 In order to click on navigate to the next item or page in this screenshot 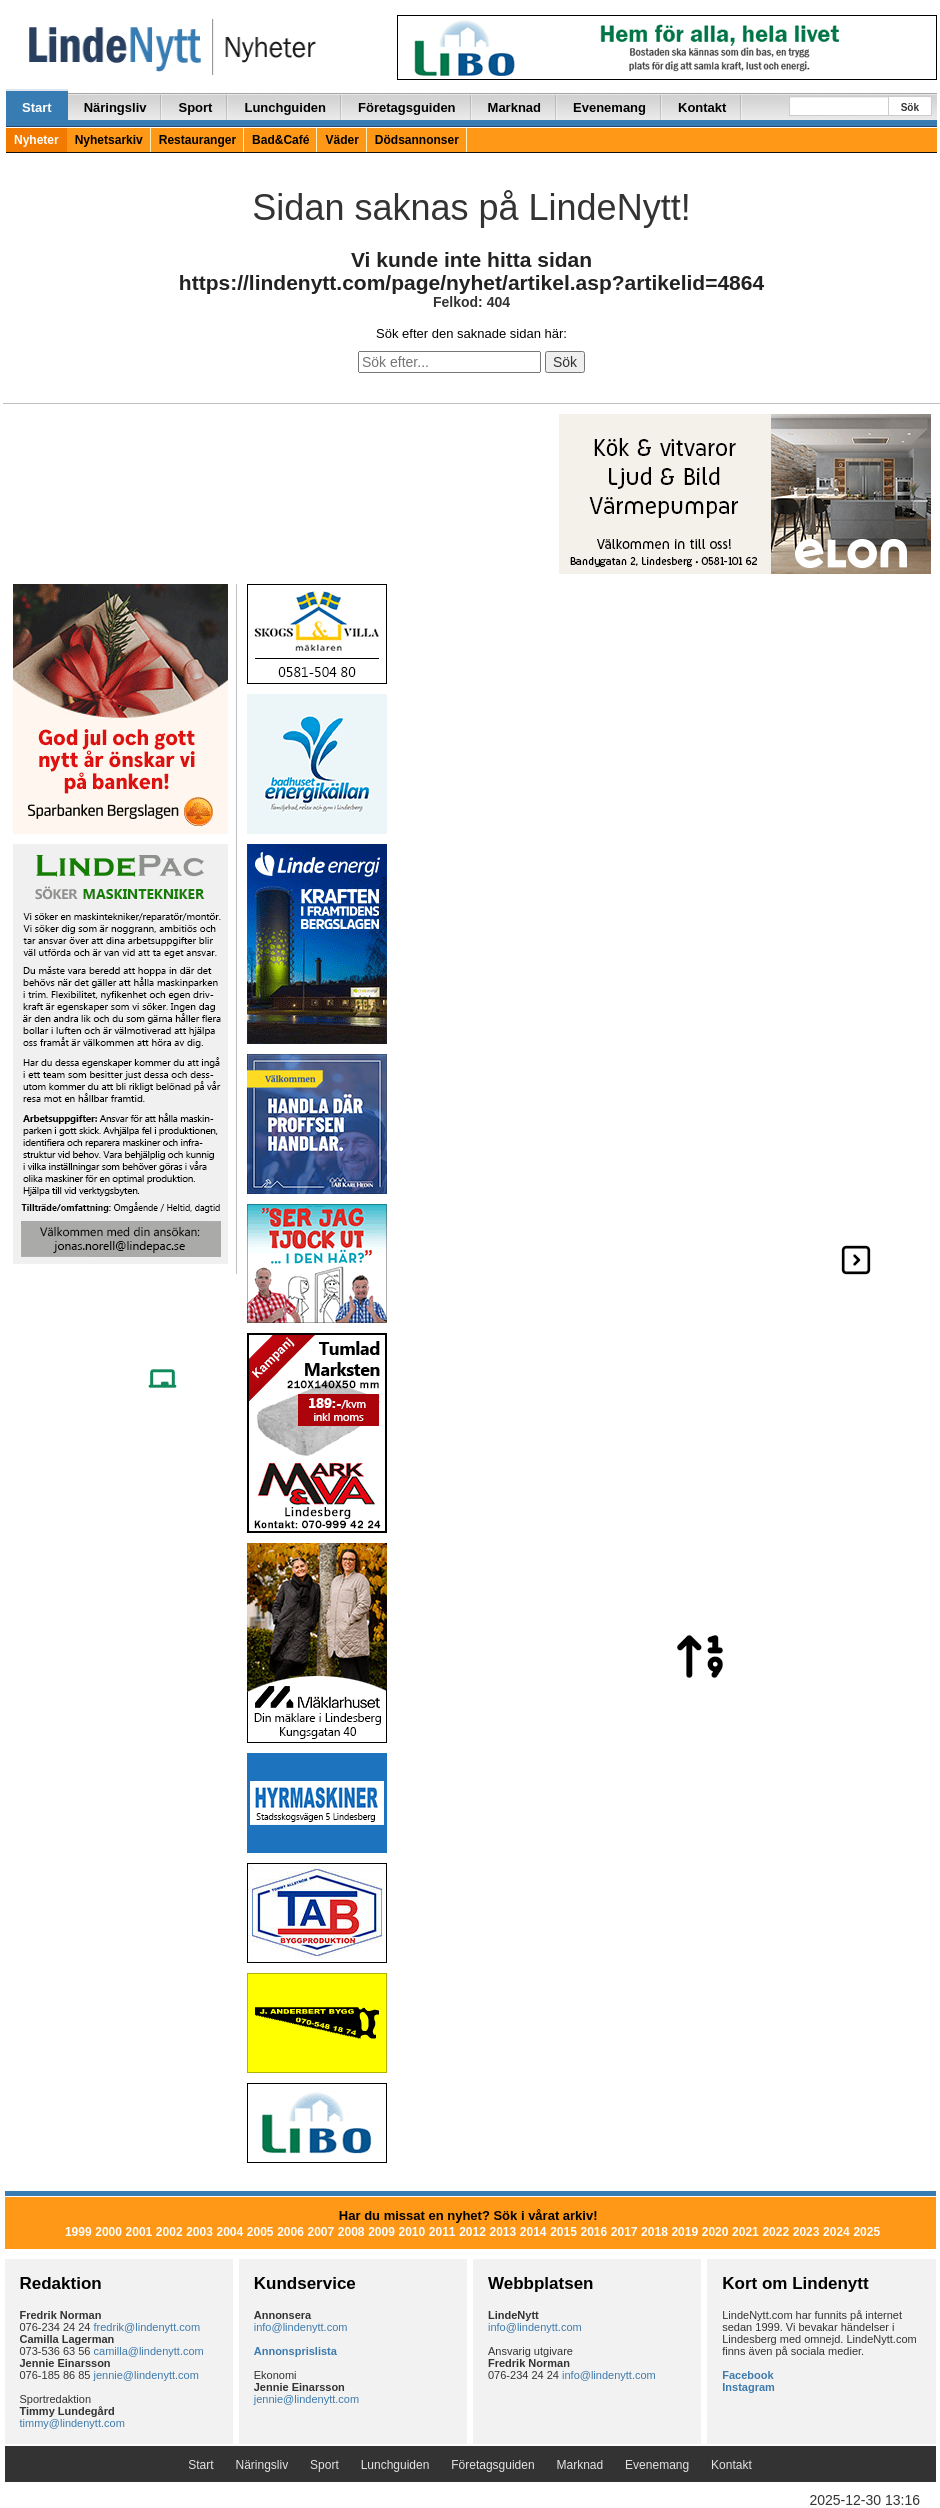, I will do `click(856, 1260)`.